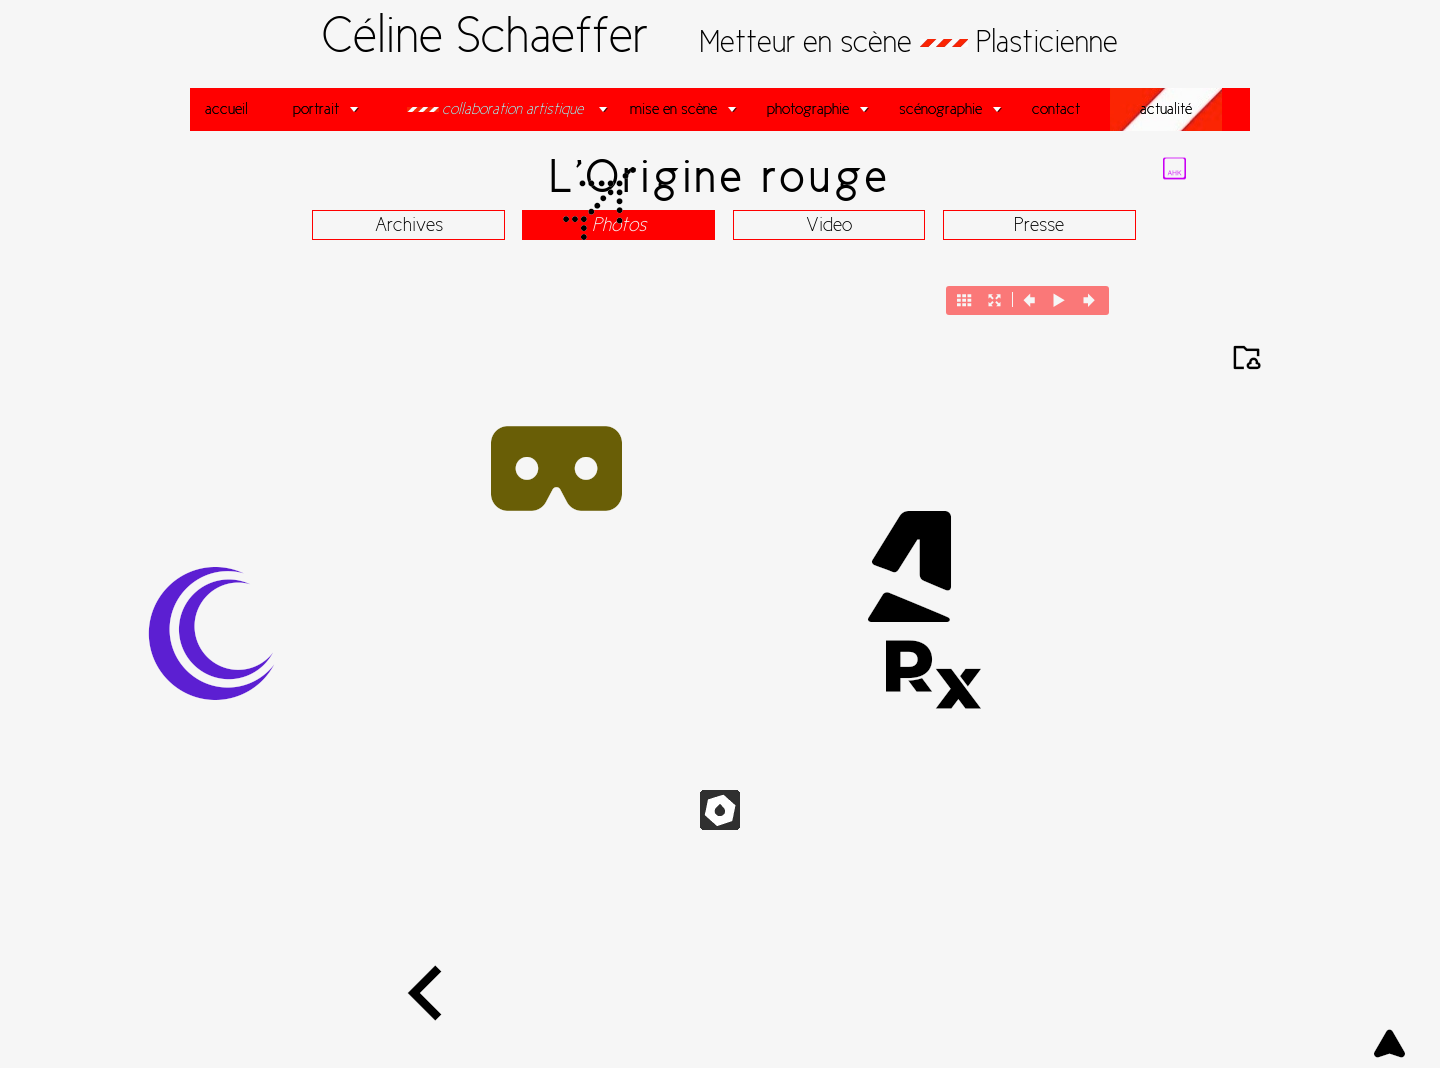  I want to click on google cardboard VR viewer logo, so click(556, 468).